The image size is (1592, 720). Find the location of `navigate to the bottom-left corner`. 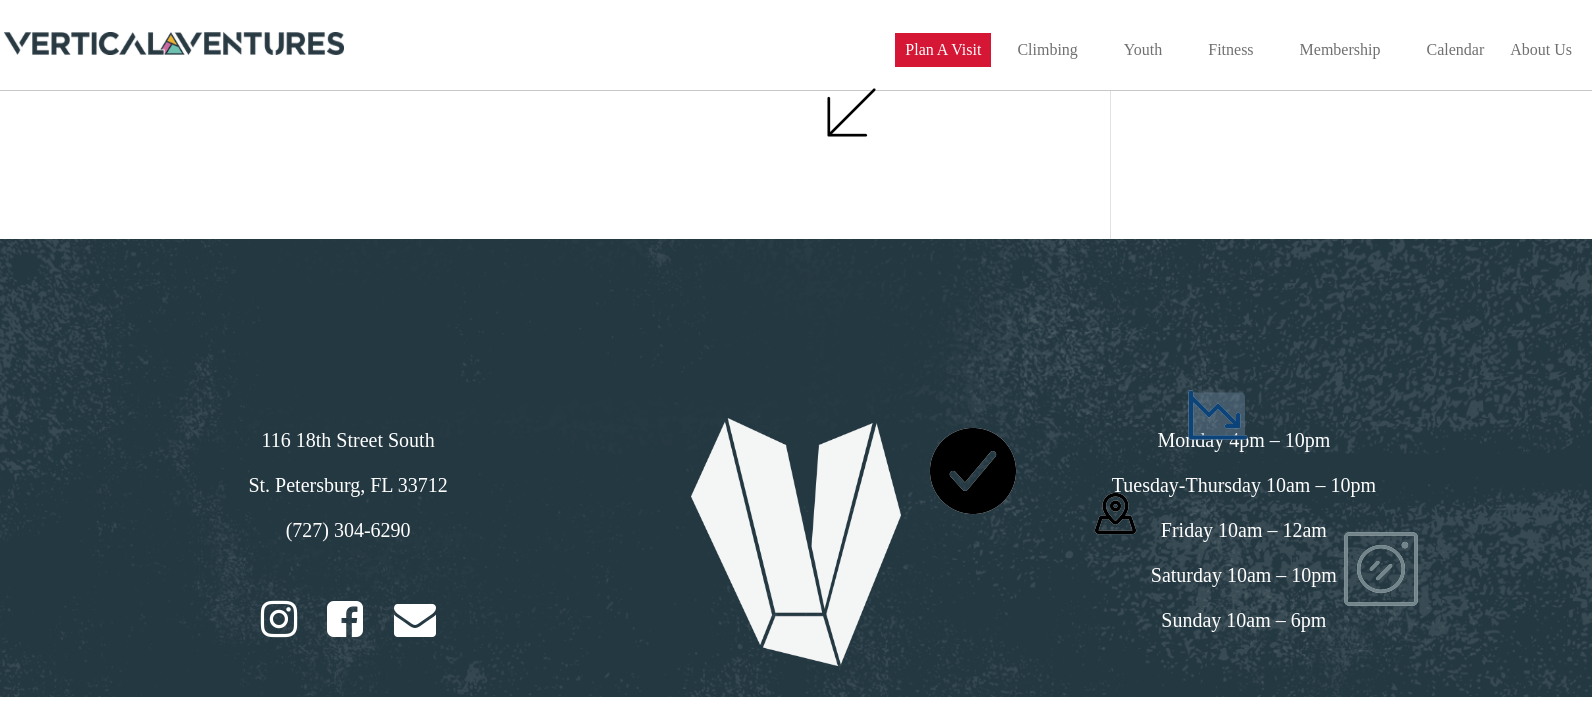

navigate to the bottom-left corner is located at coordinates (851, 112).